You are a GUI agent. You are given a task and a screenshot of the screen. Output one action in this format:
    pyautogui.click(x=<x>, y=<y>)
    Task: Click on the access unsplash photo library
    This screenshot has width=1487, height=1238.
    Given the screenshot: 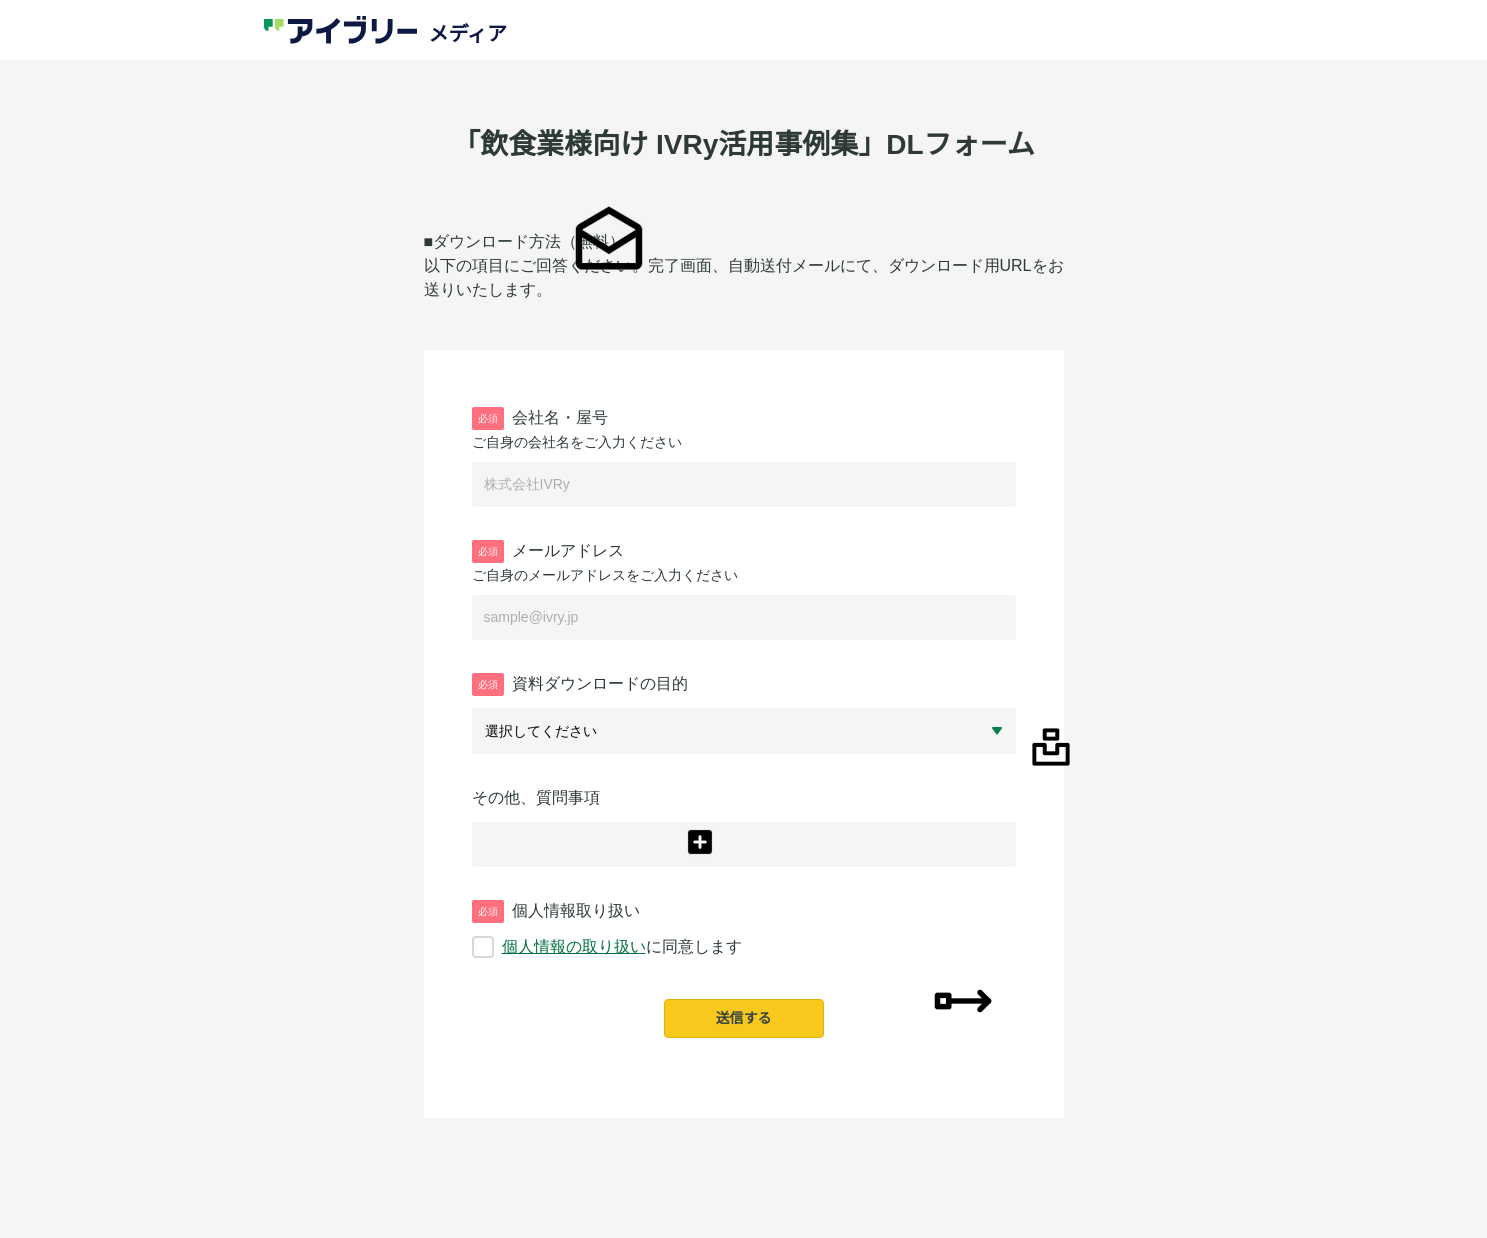 What is the action you would take?
    pyautogui.click(x=1051, y=747)
    